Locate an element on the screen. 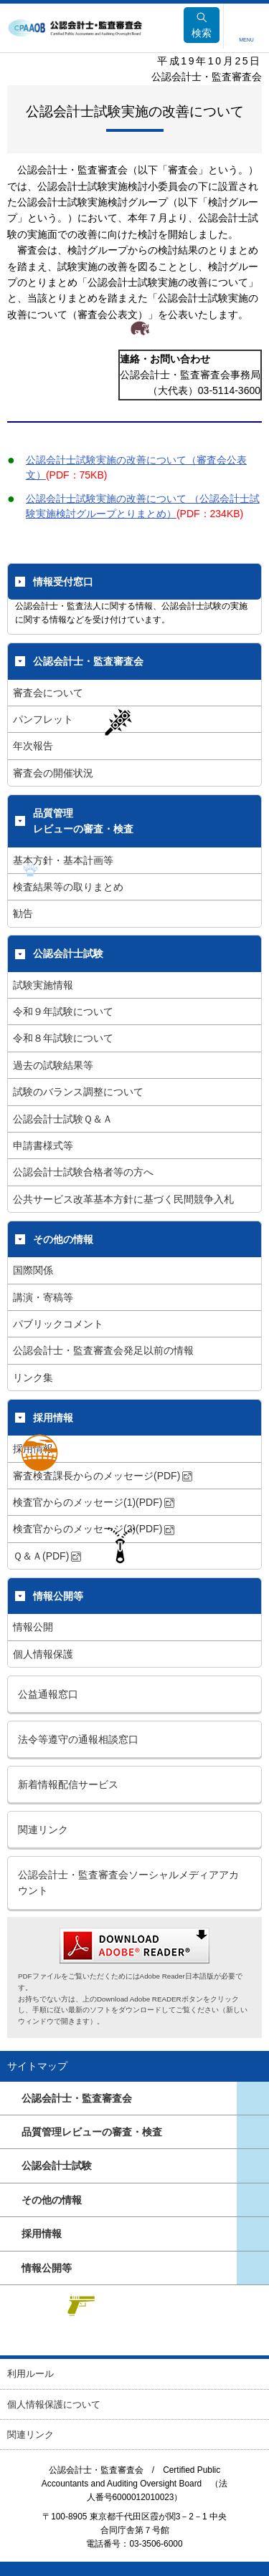 The image size is (269, 2576). compress or zip files together is located at coordinates (120, 1545).